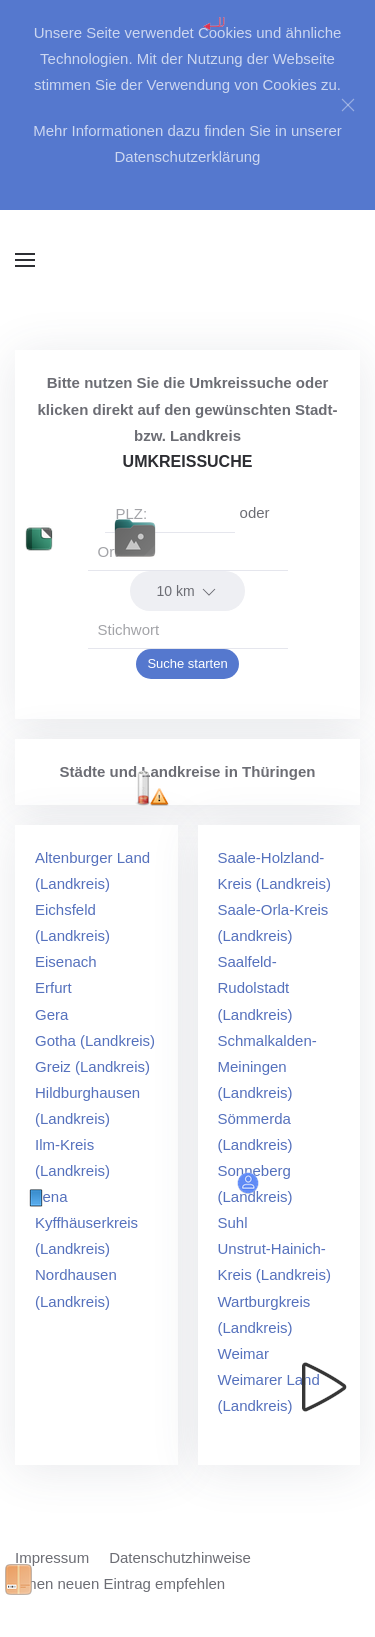 Image resolution: width=375 pixels, height=1637 pixels. What do you see at coordinates (18, 1579) in the screenshot?
I see `a package or archive file type` at bounding box center [18, 1579].